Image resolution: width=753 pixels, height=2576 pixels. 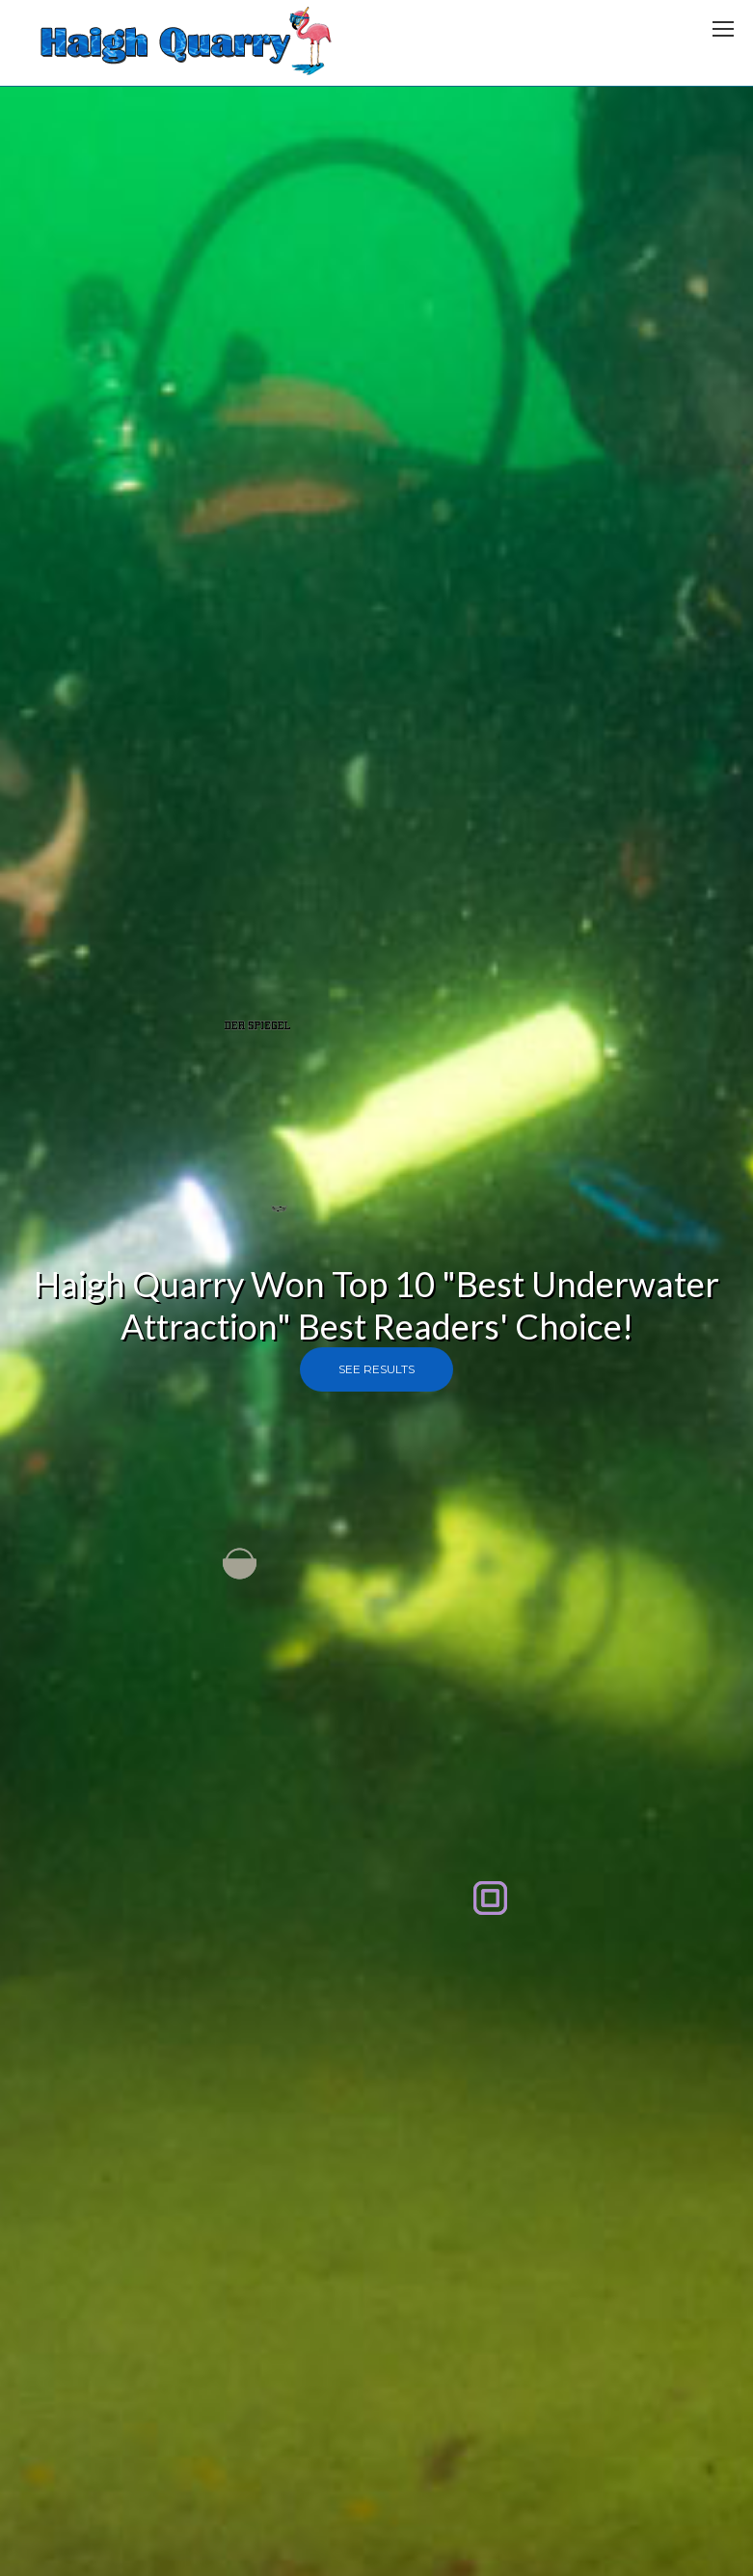 I want to click on umami analytics platform logo, so click(x=239, y=1563).